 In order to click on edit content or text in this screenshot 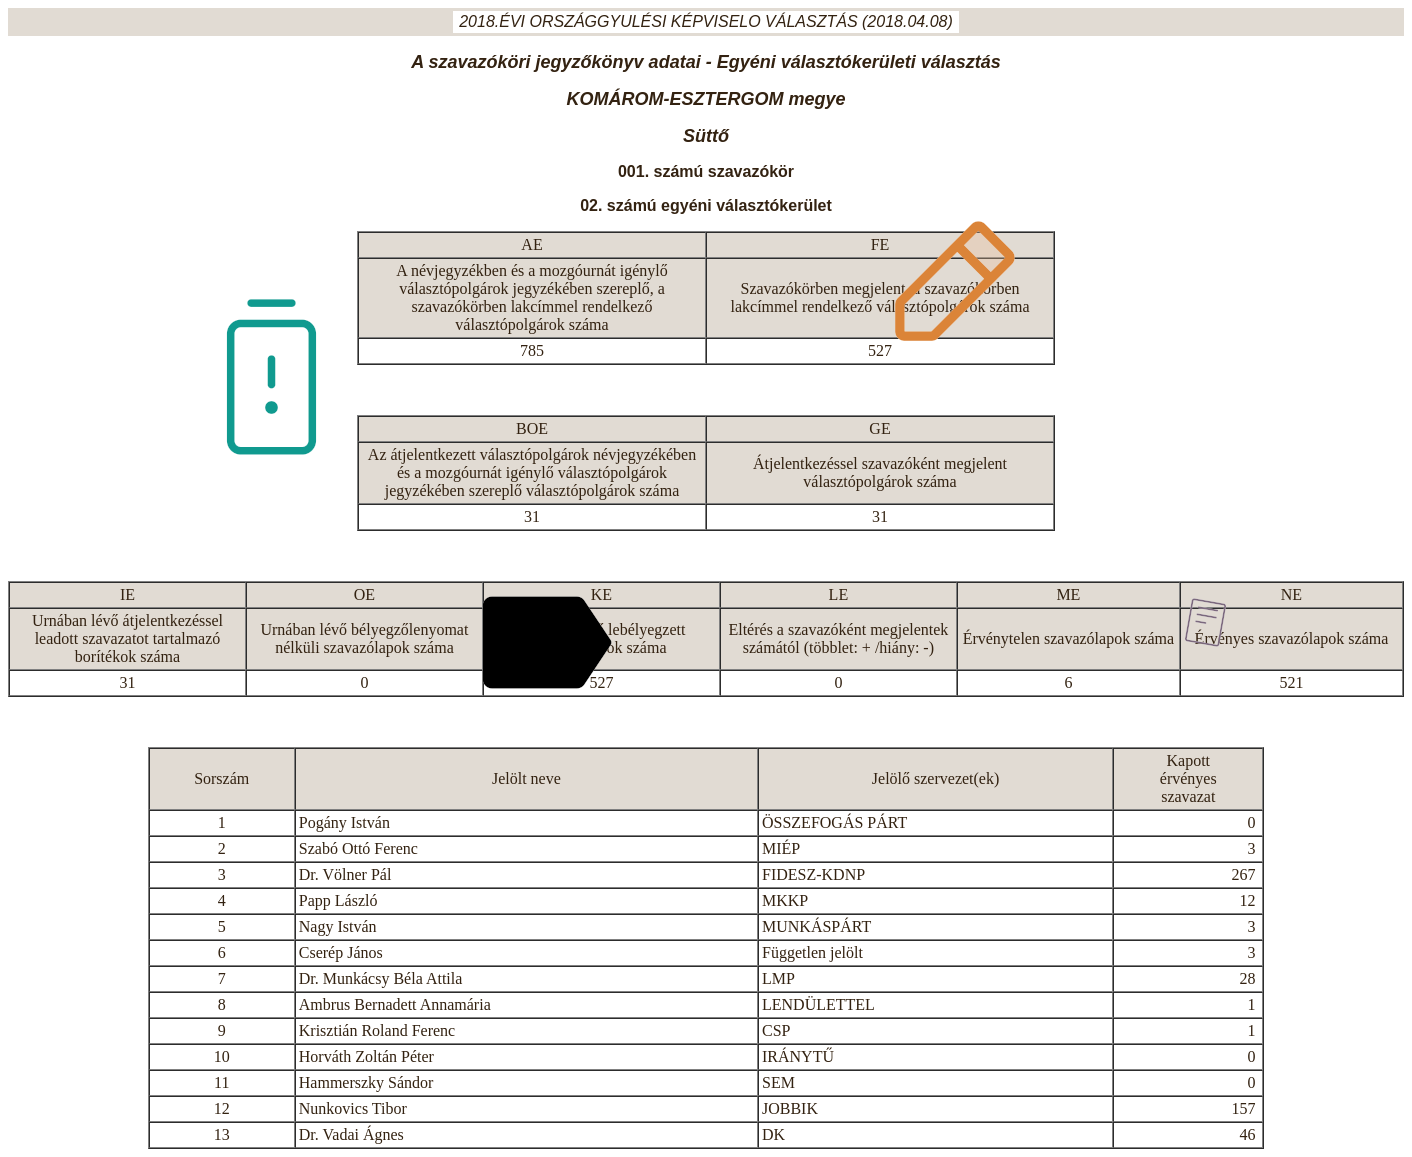, I will do `click(952, 283)`.